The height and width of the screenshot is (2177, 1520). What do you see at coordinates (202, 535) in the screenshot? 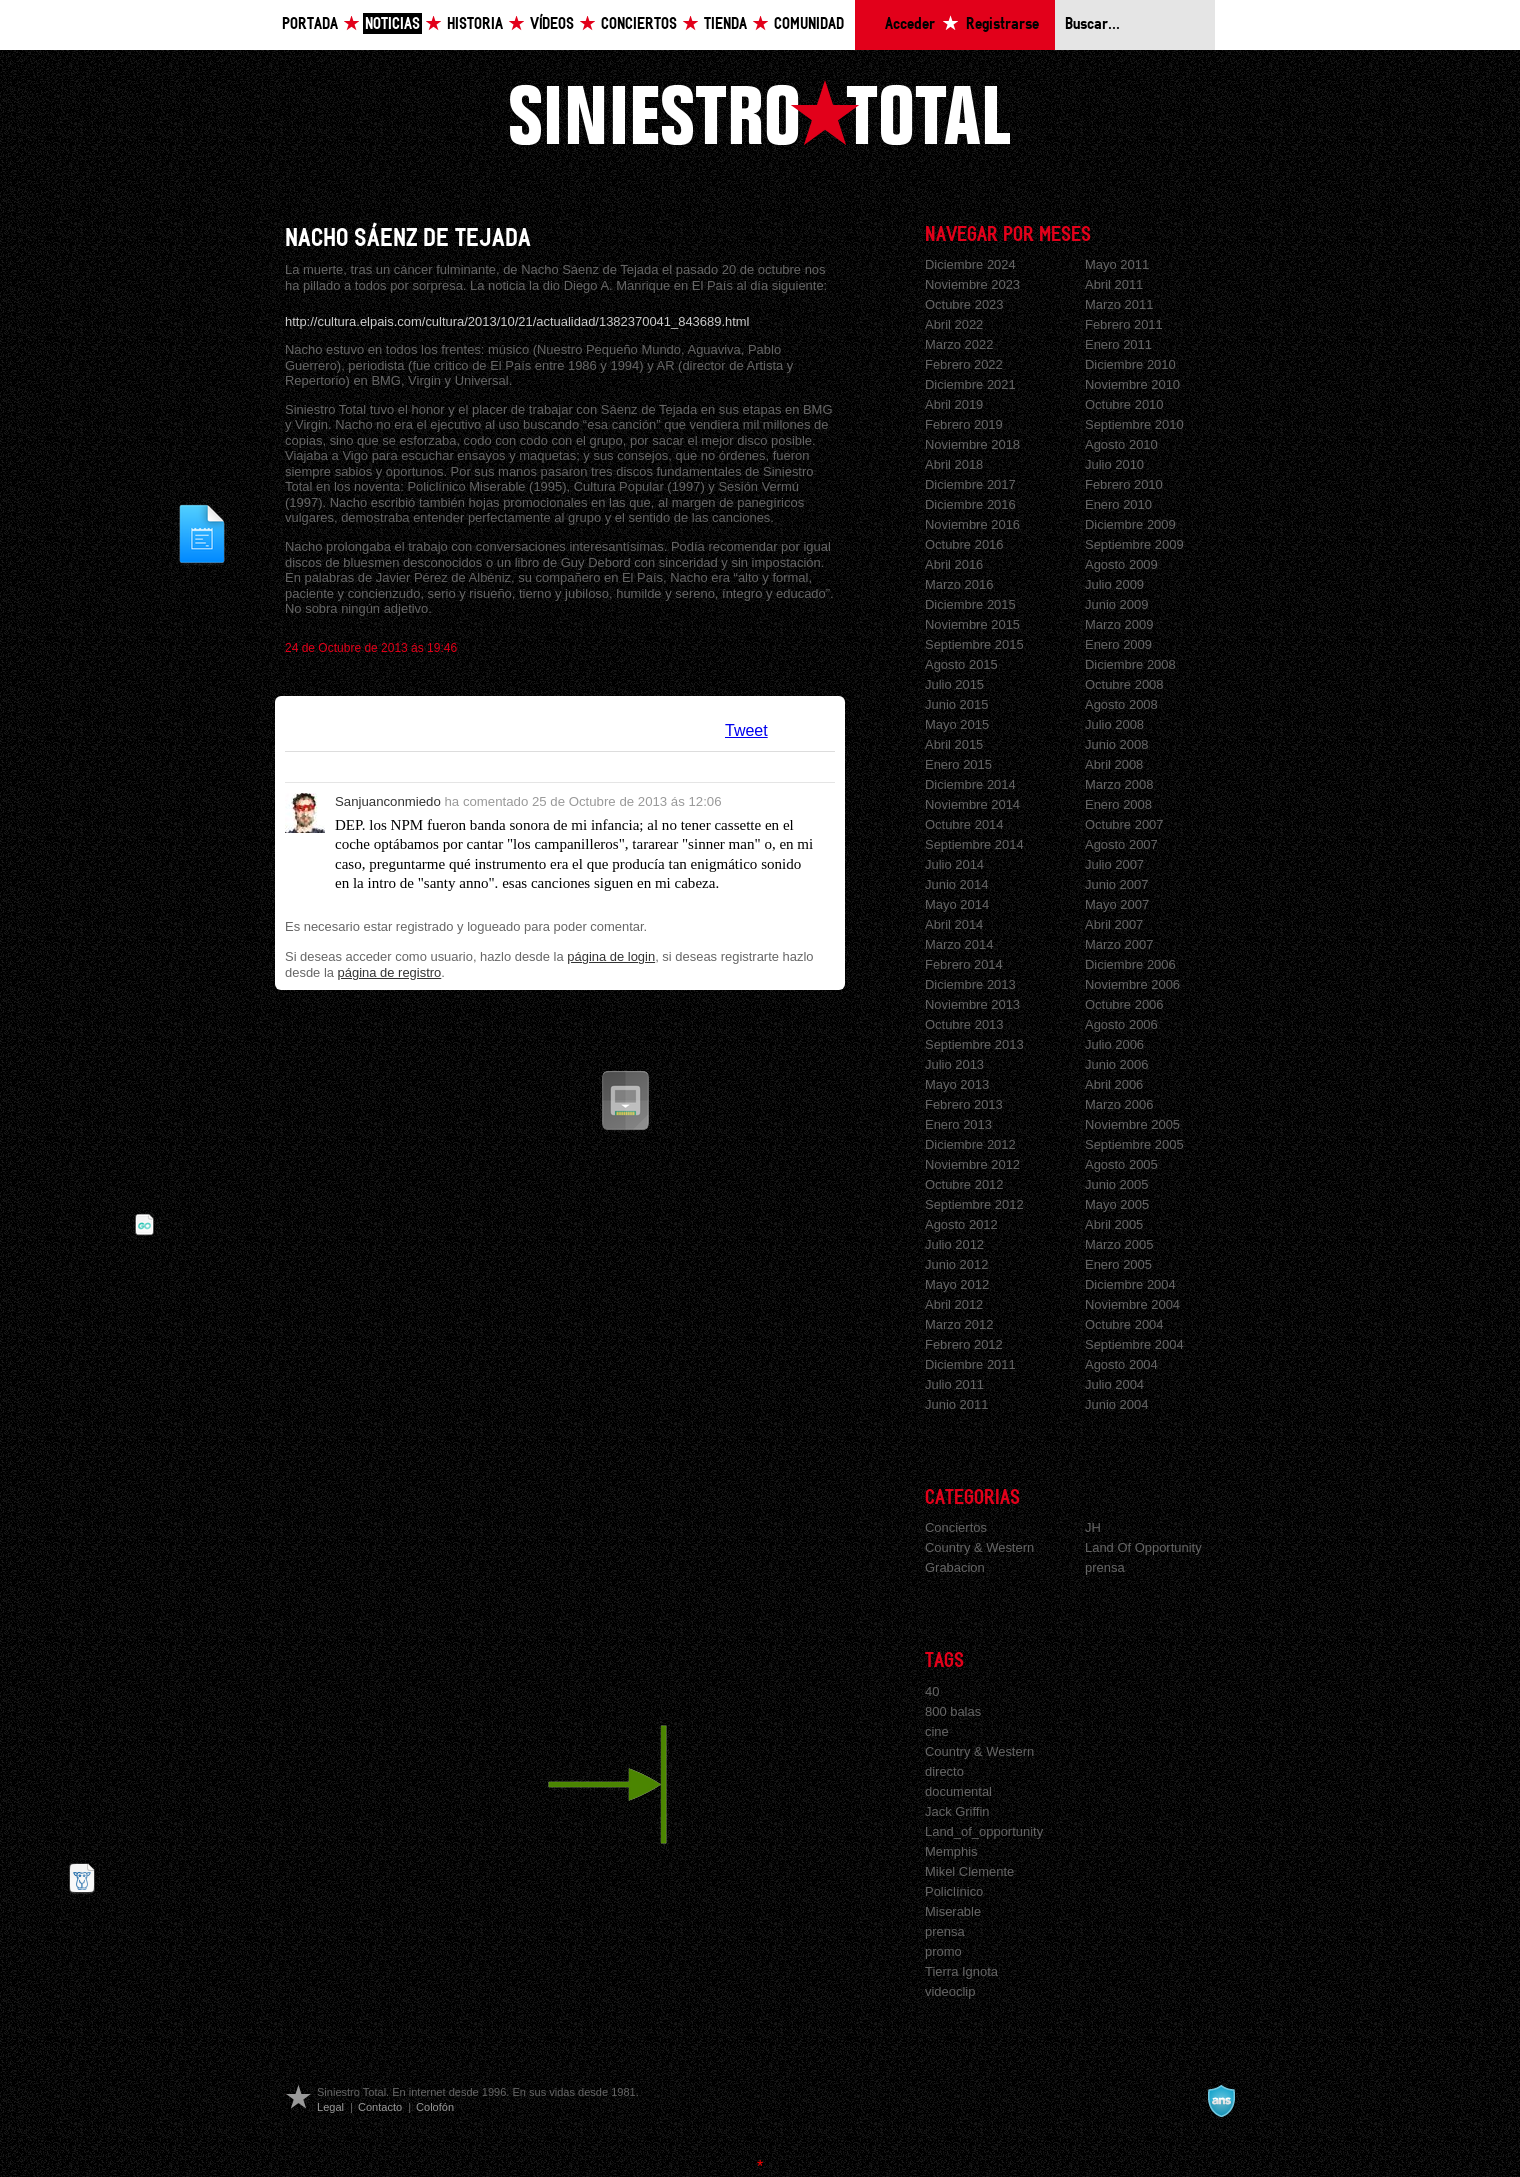
I see `open a DjVu format image file` at bounding box center [202, 535].